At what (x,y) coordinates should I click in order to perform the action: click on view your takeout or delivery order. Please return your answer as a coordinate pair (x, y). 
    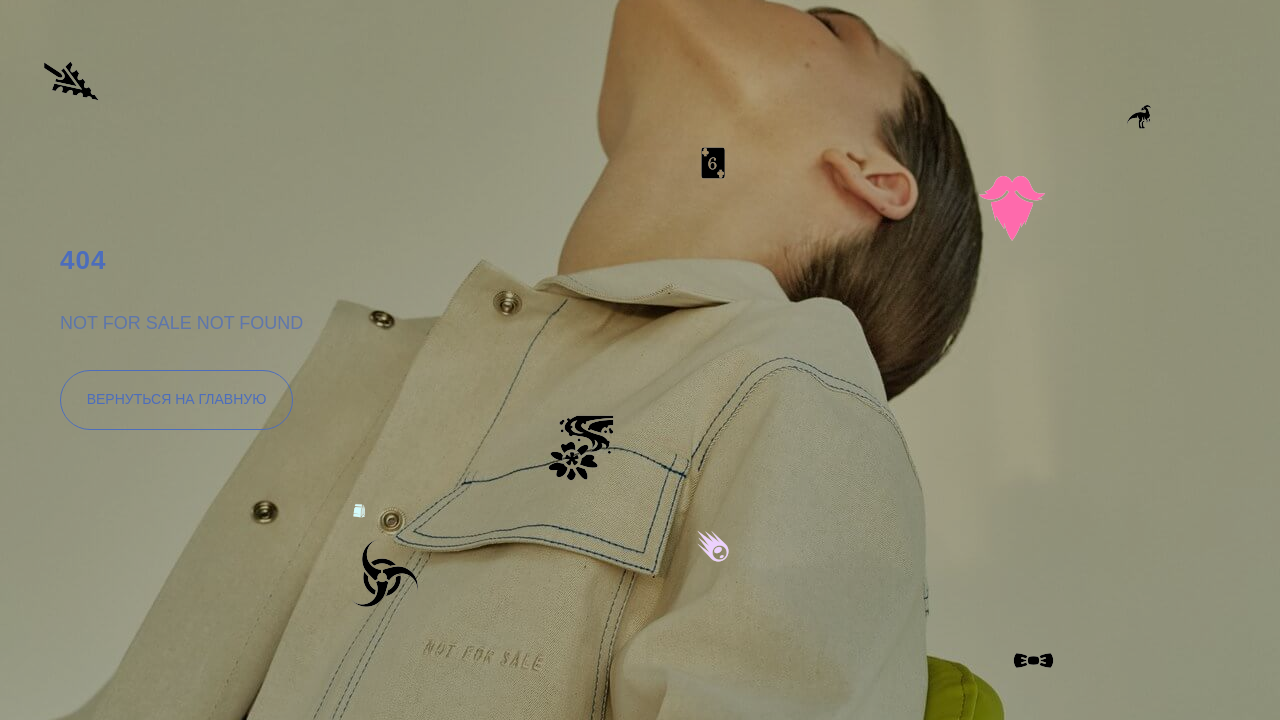
    Looking at the image, I should click on (359, 509).